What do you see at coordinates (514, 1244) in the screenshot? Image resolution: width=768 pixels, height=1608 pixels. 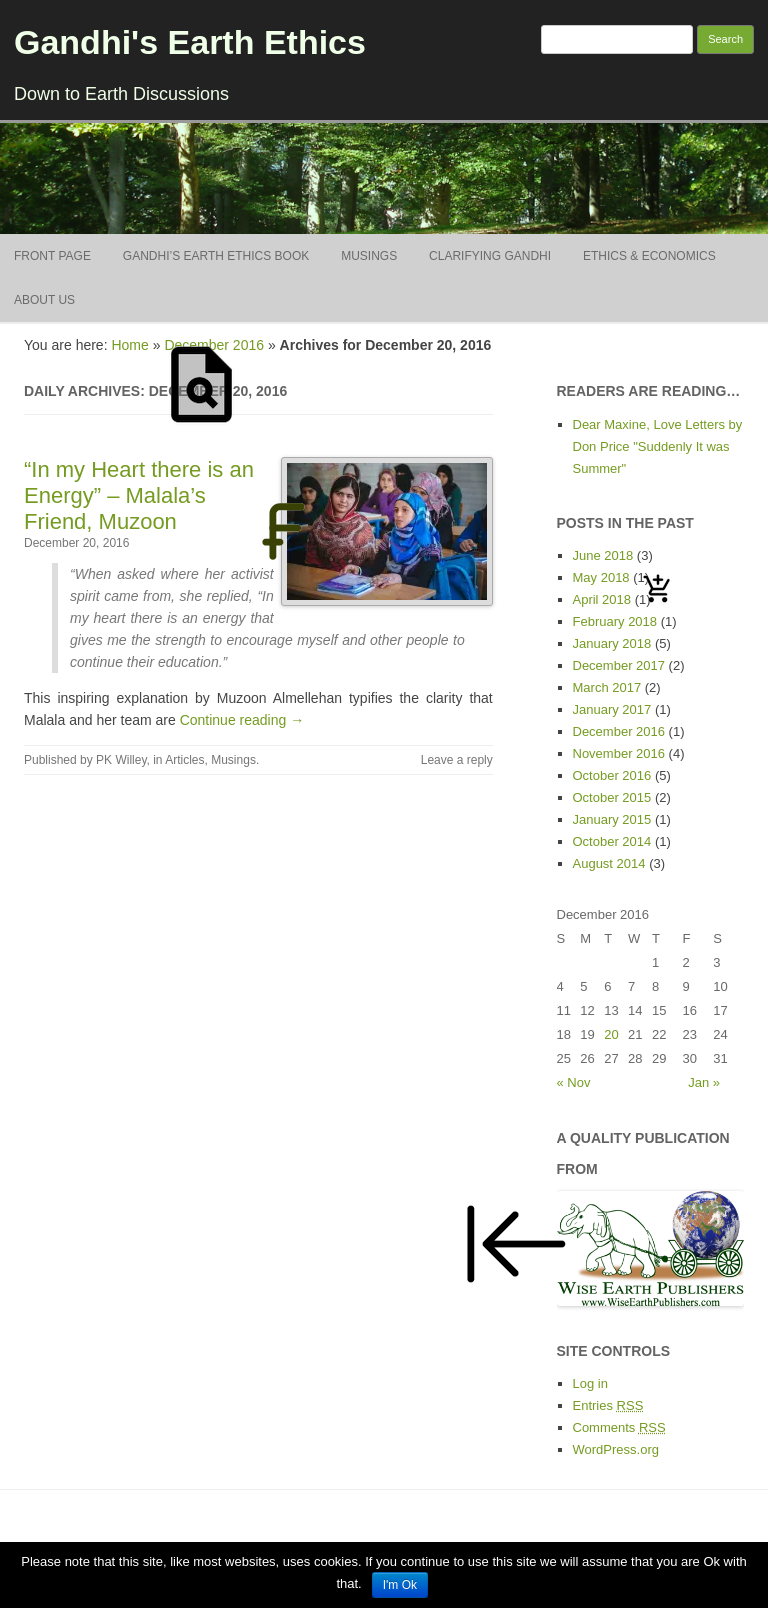 I see `skip to the beginning of a track or playlist` at bounding box center [514, 1244].